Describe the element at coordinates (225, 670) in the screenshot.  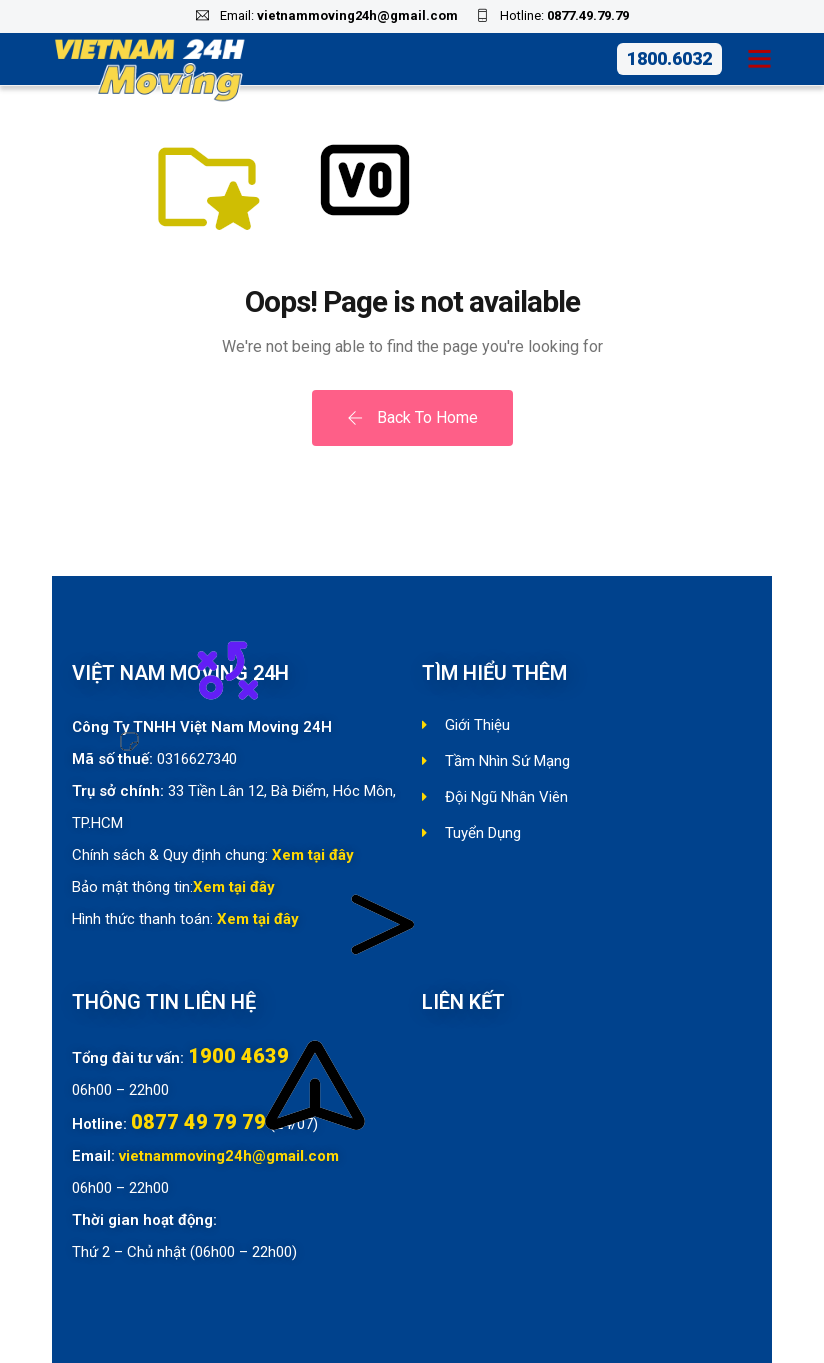
I see `view strategy or game plan` at that location.